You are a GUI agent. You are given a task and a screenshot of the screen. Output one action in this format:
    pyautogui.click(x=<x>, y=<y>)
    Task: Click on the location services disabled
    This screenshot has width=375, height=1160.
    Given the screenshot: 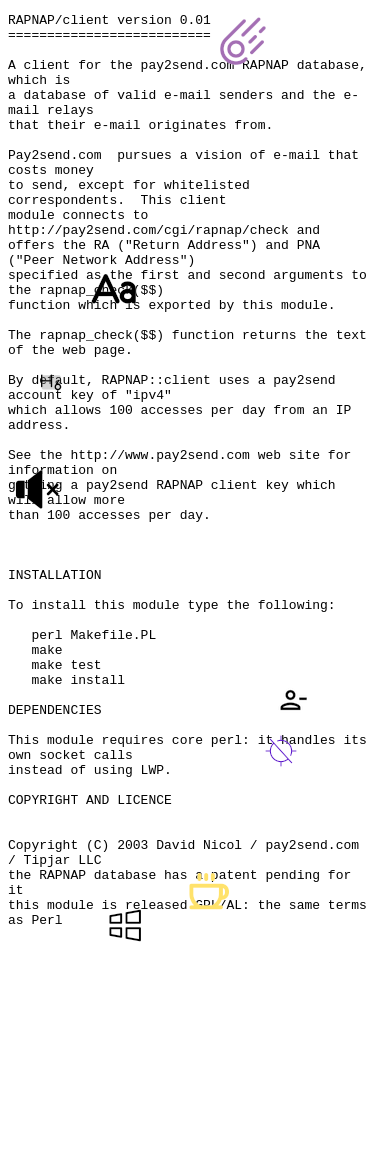 What is the action you would take?
    pyautogui.click(x=281, y=751)
    